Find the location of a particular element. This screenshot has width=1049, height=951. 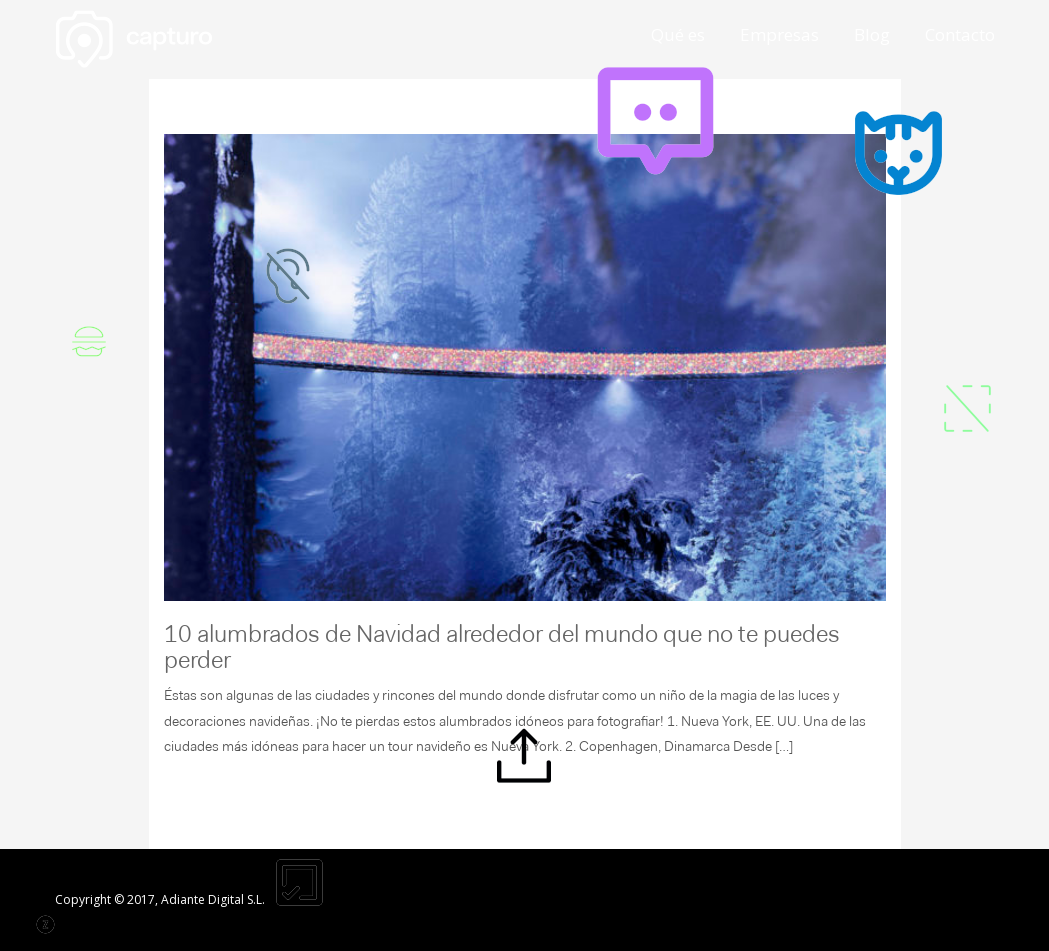

indicates a "Z" category or alphabetical section is located at coordinates (45, 924).